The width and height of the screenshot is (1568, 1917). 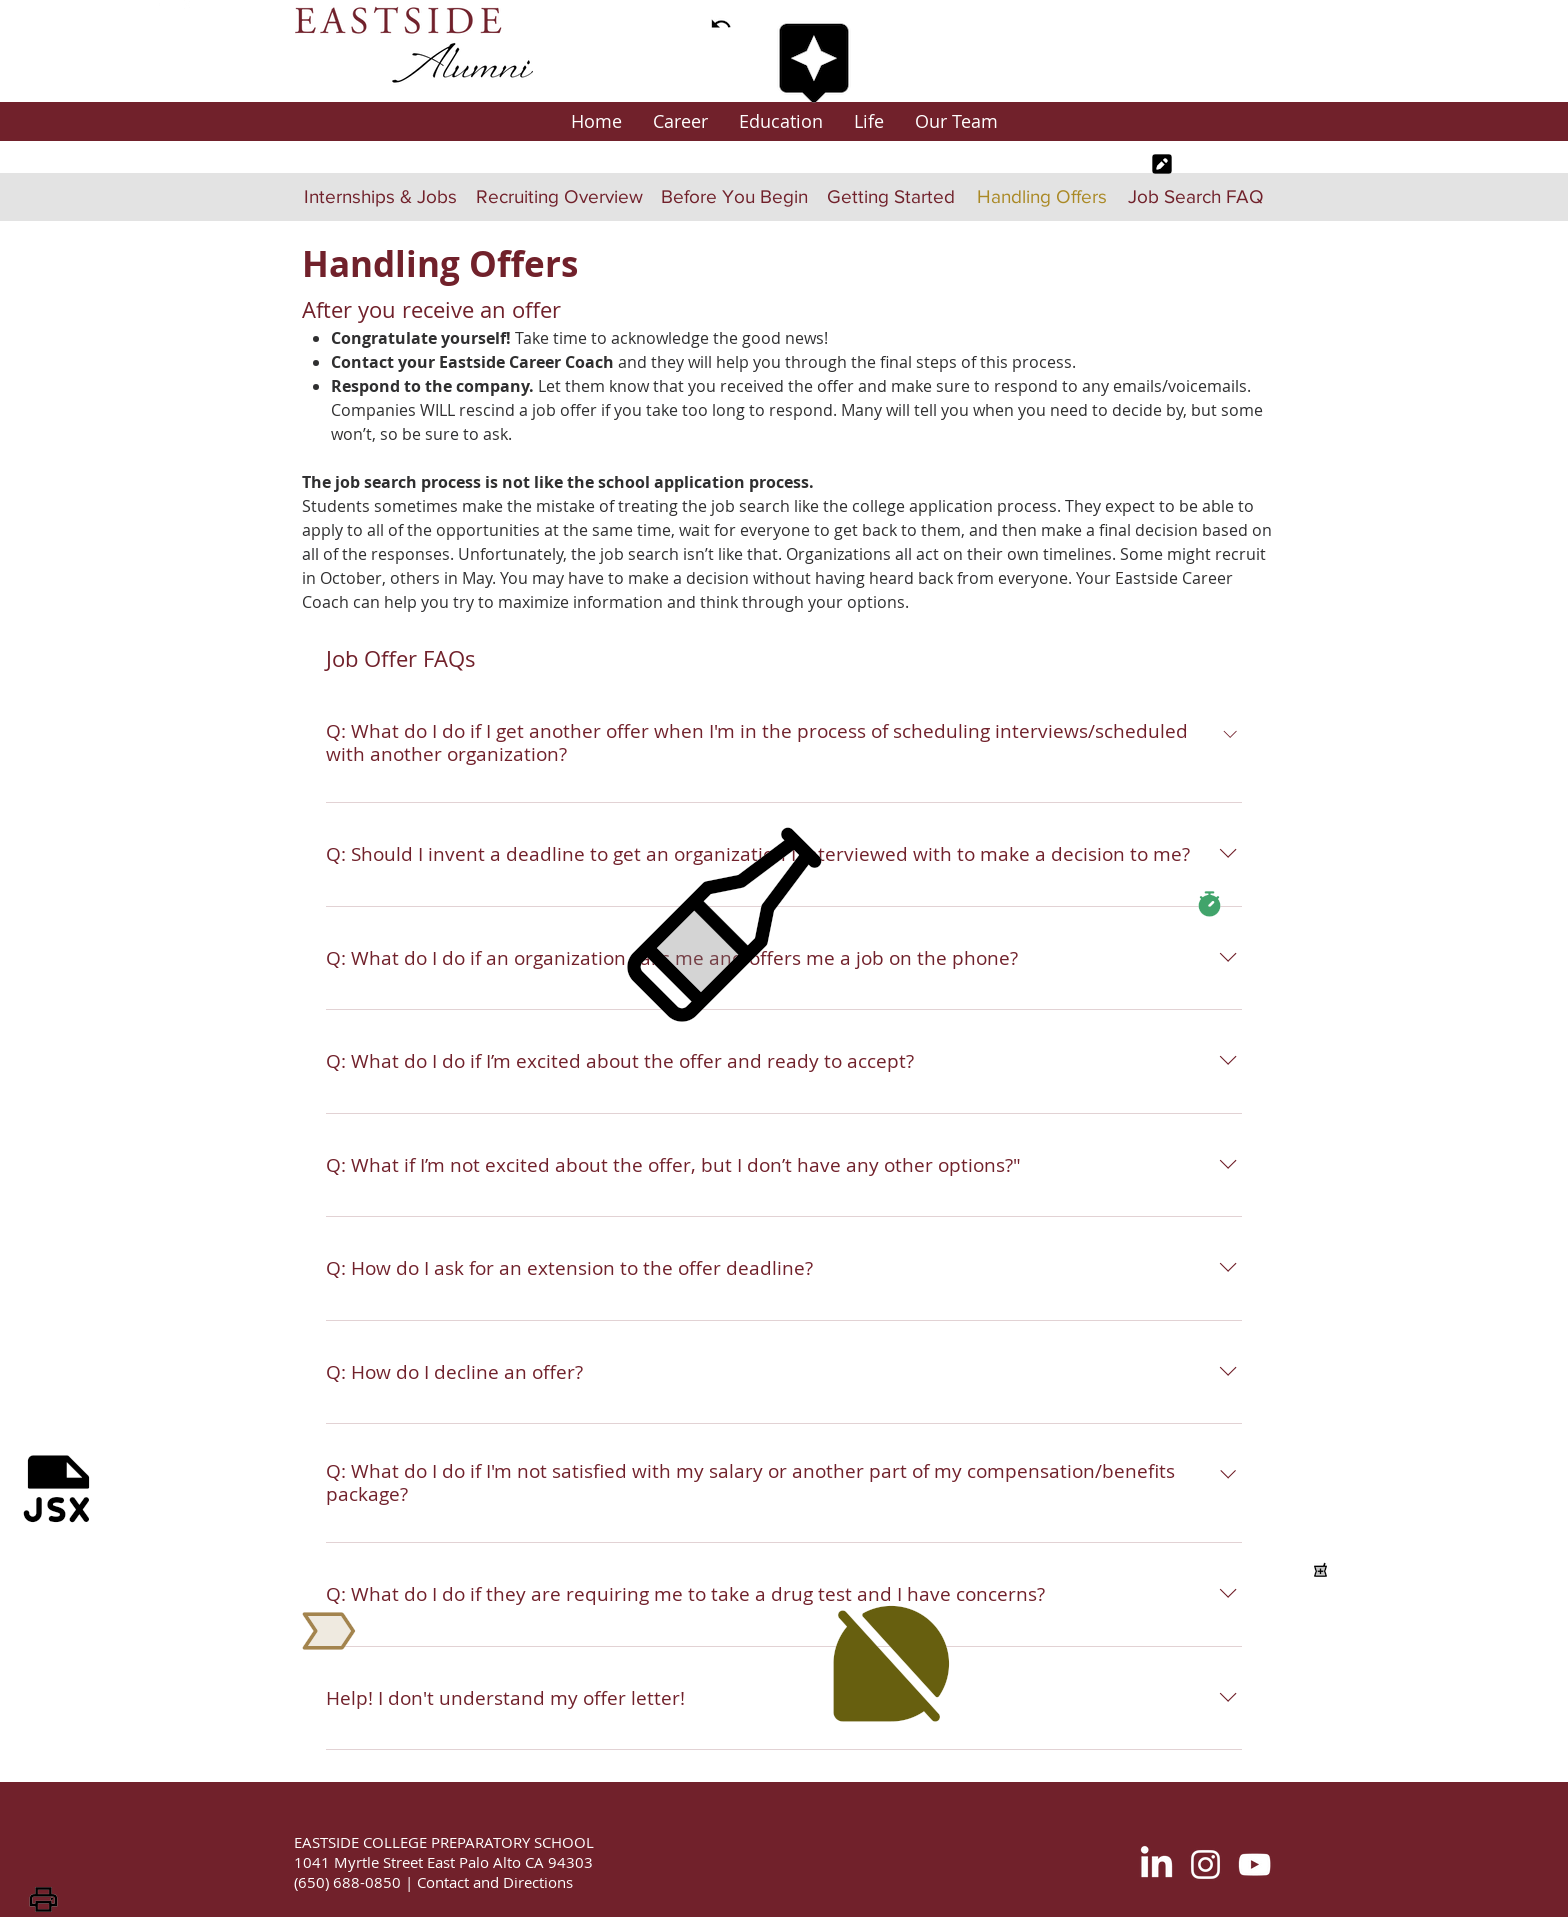 I want to click on edit or compose a new entry, so click(x=1162, y=164).